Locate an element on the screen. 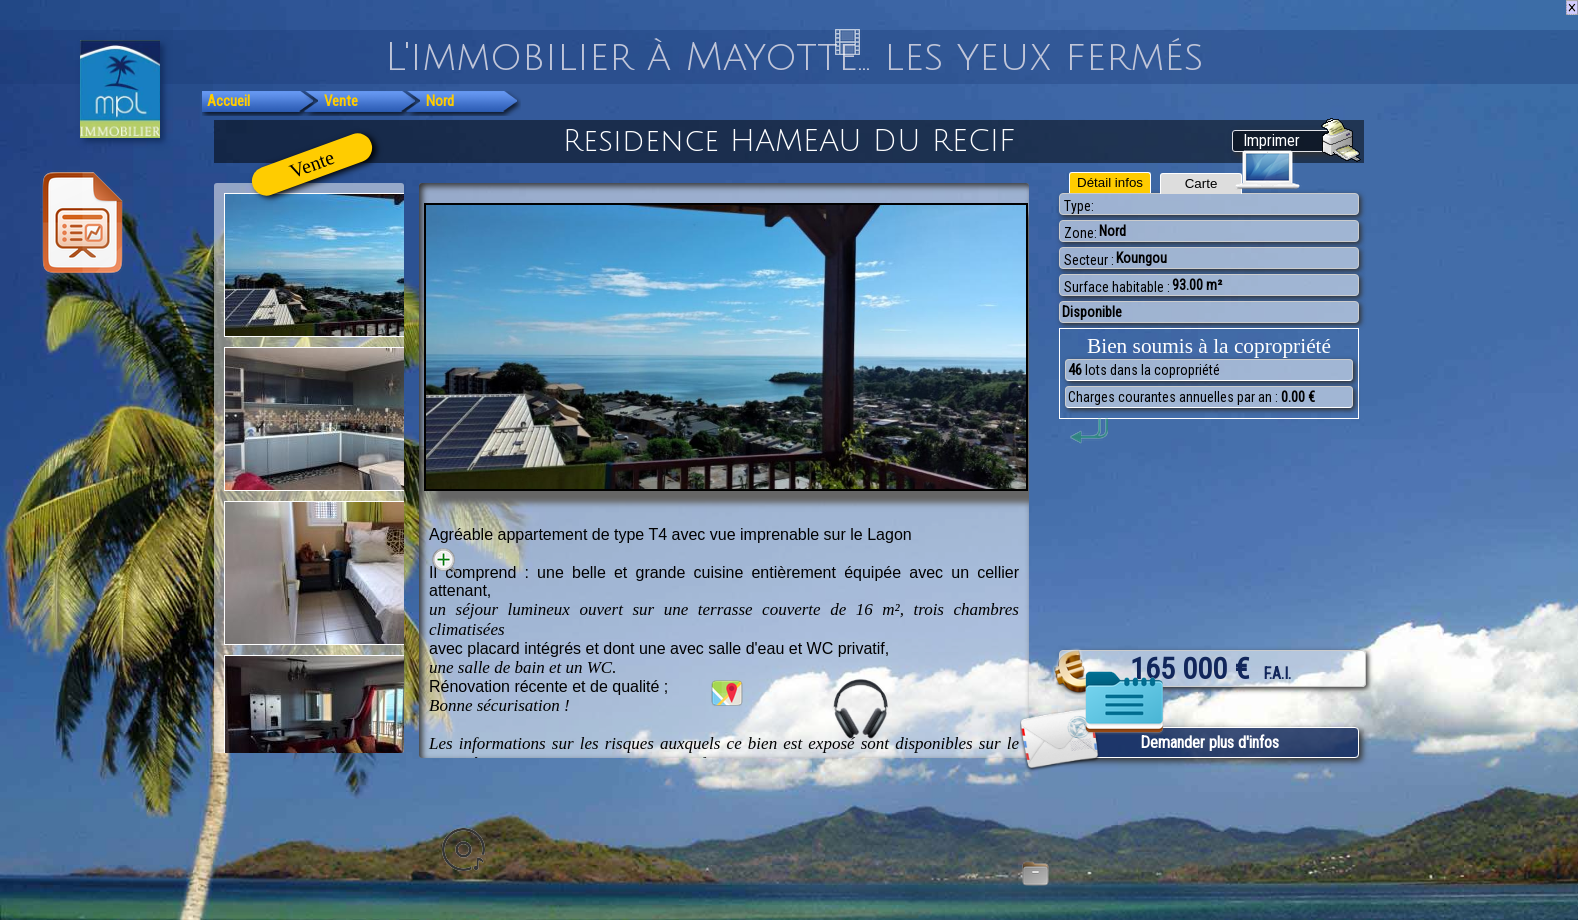 Image resolution: width=1578 pixels, height=920 pixels. connect or manage bluetooth headphones is located at coordinates (860, 709).